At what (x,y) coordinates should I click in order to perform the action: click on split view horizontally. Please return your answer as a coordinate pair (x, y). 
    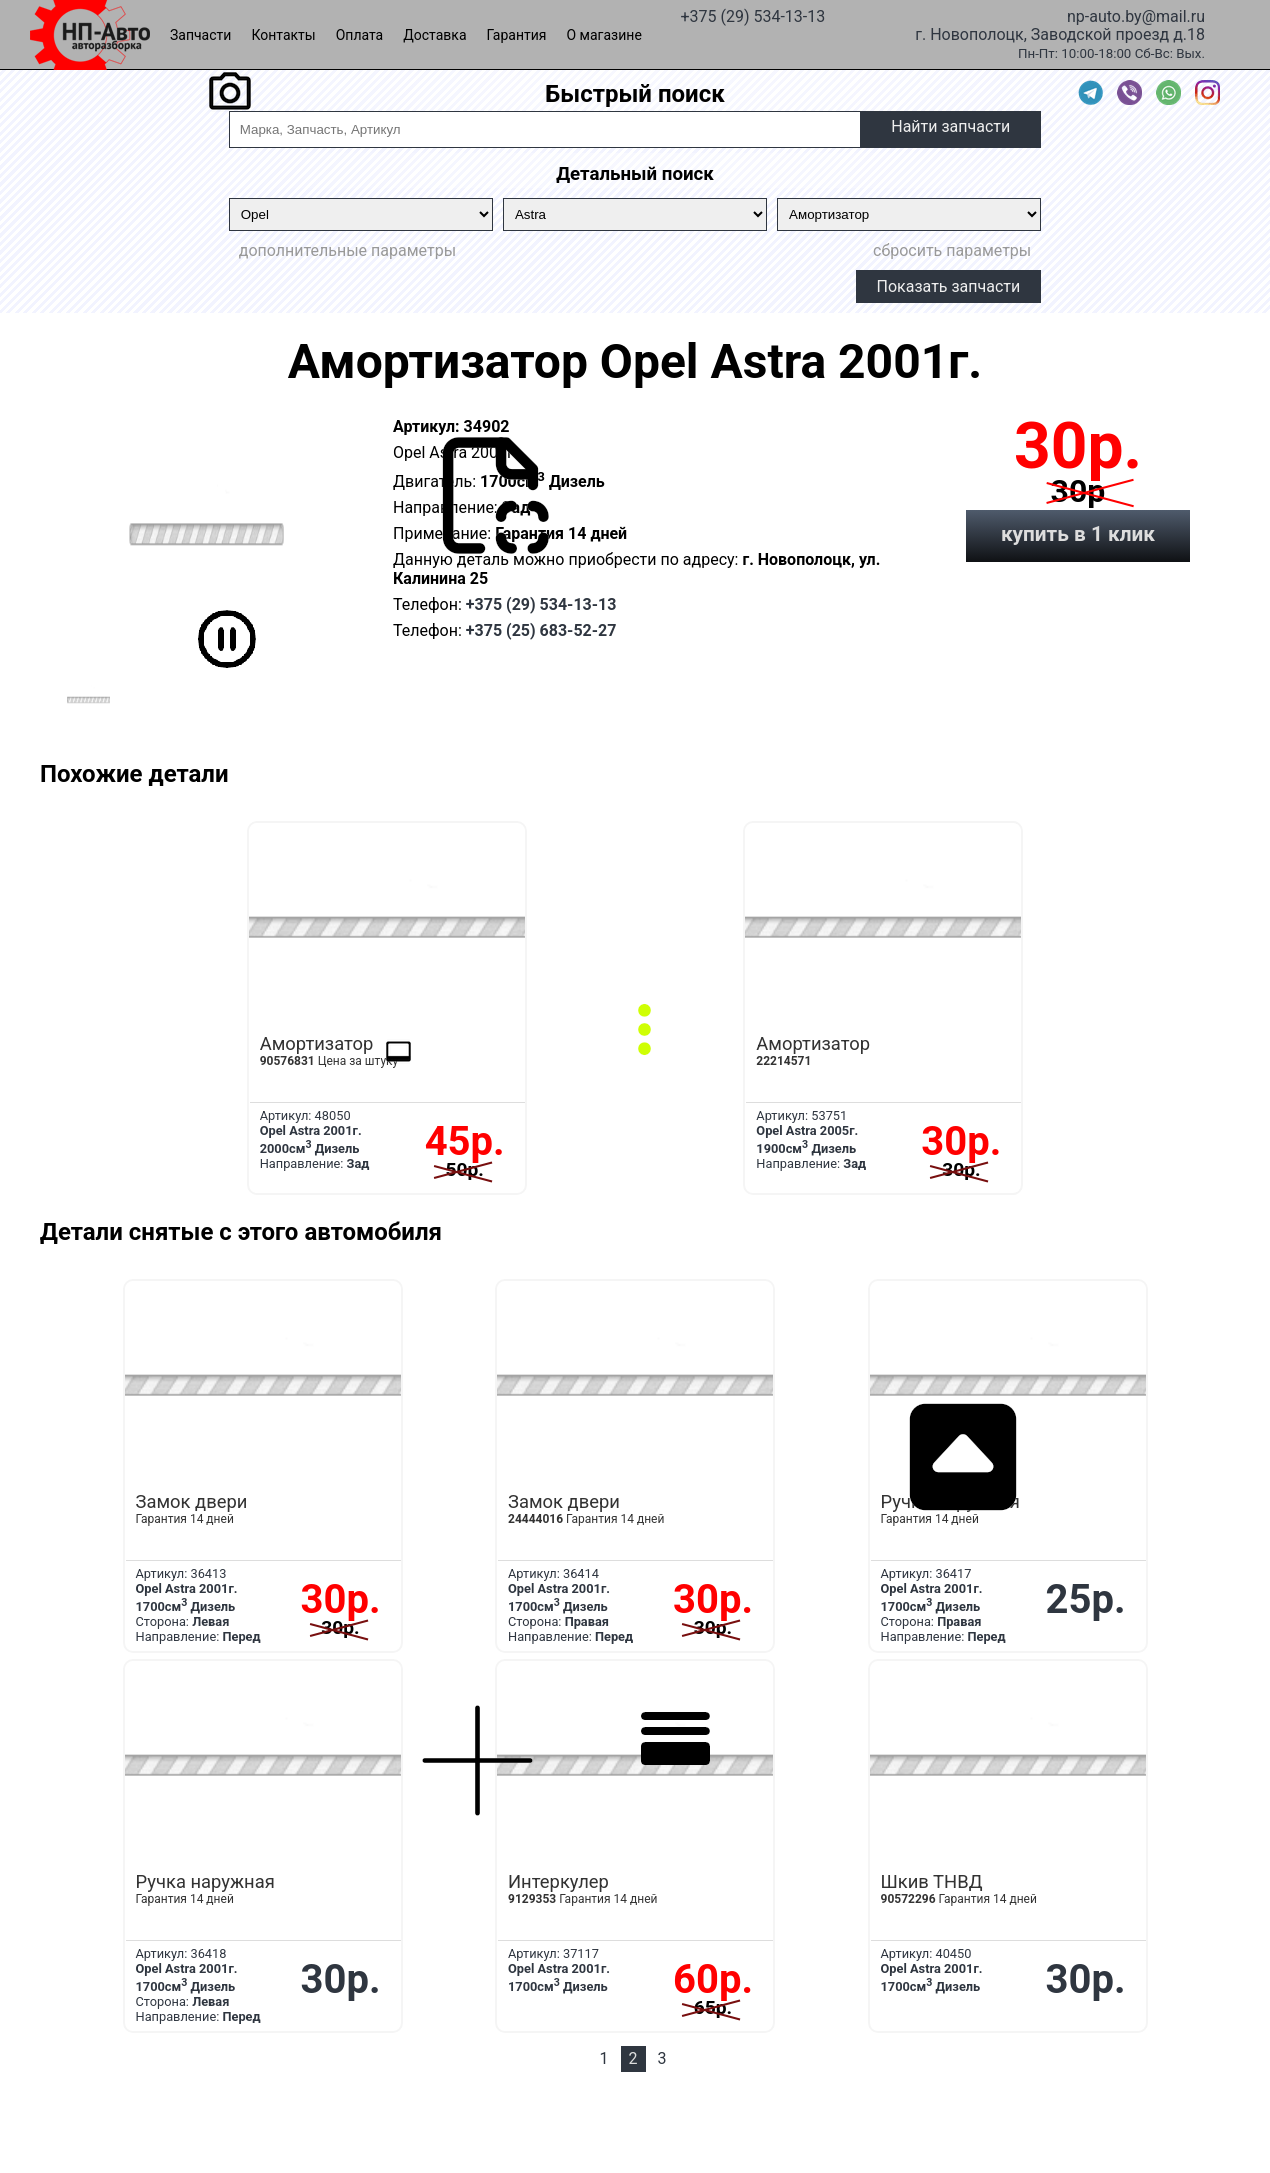
    Looking at the image, I should click on (675, 1738).